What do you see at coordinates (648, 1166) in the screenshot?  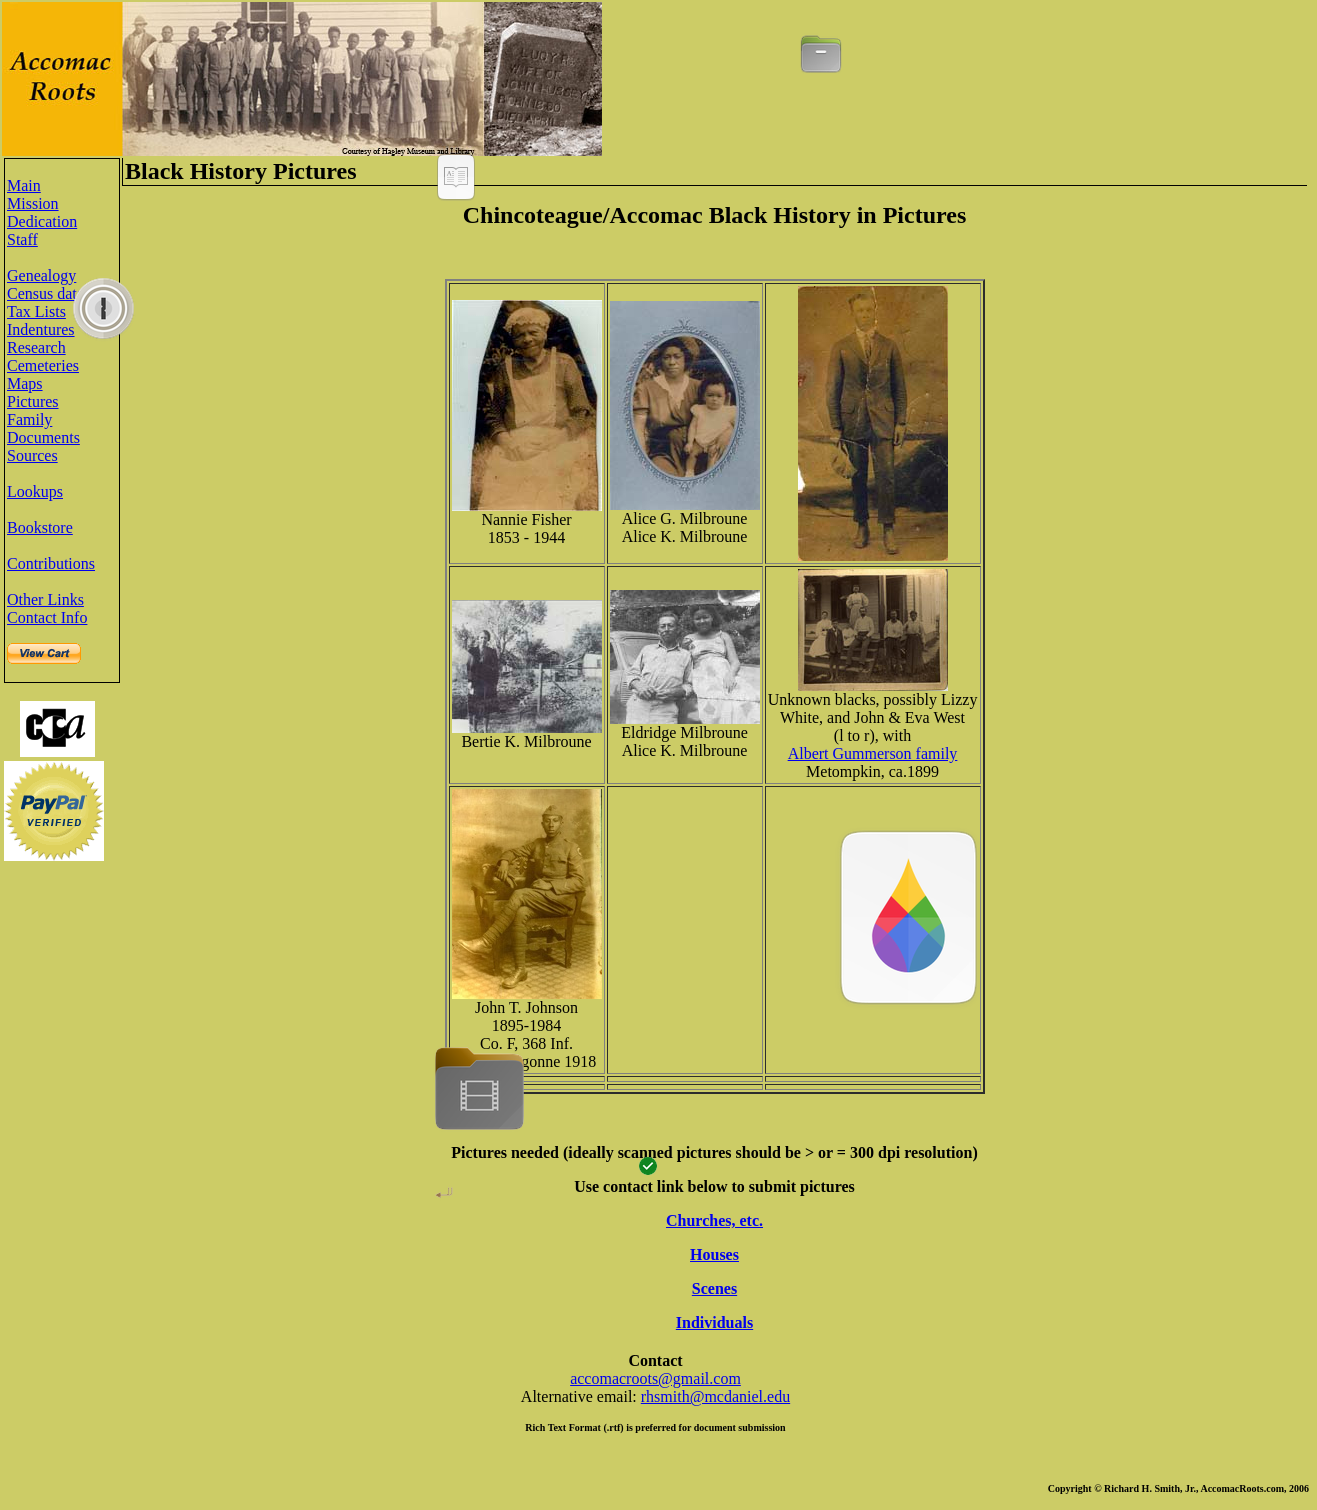 I see `confirm or accept an action` at bounding box center [648, 1166].